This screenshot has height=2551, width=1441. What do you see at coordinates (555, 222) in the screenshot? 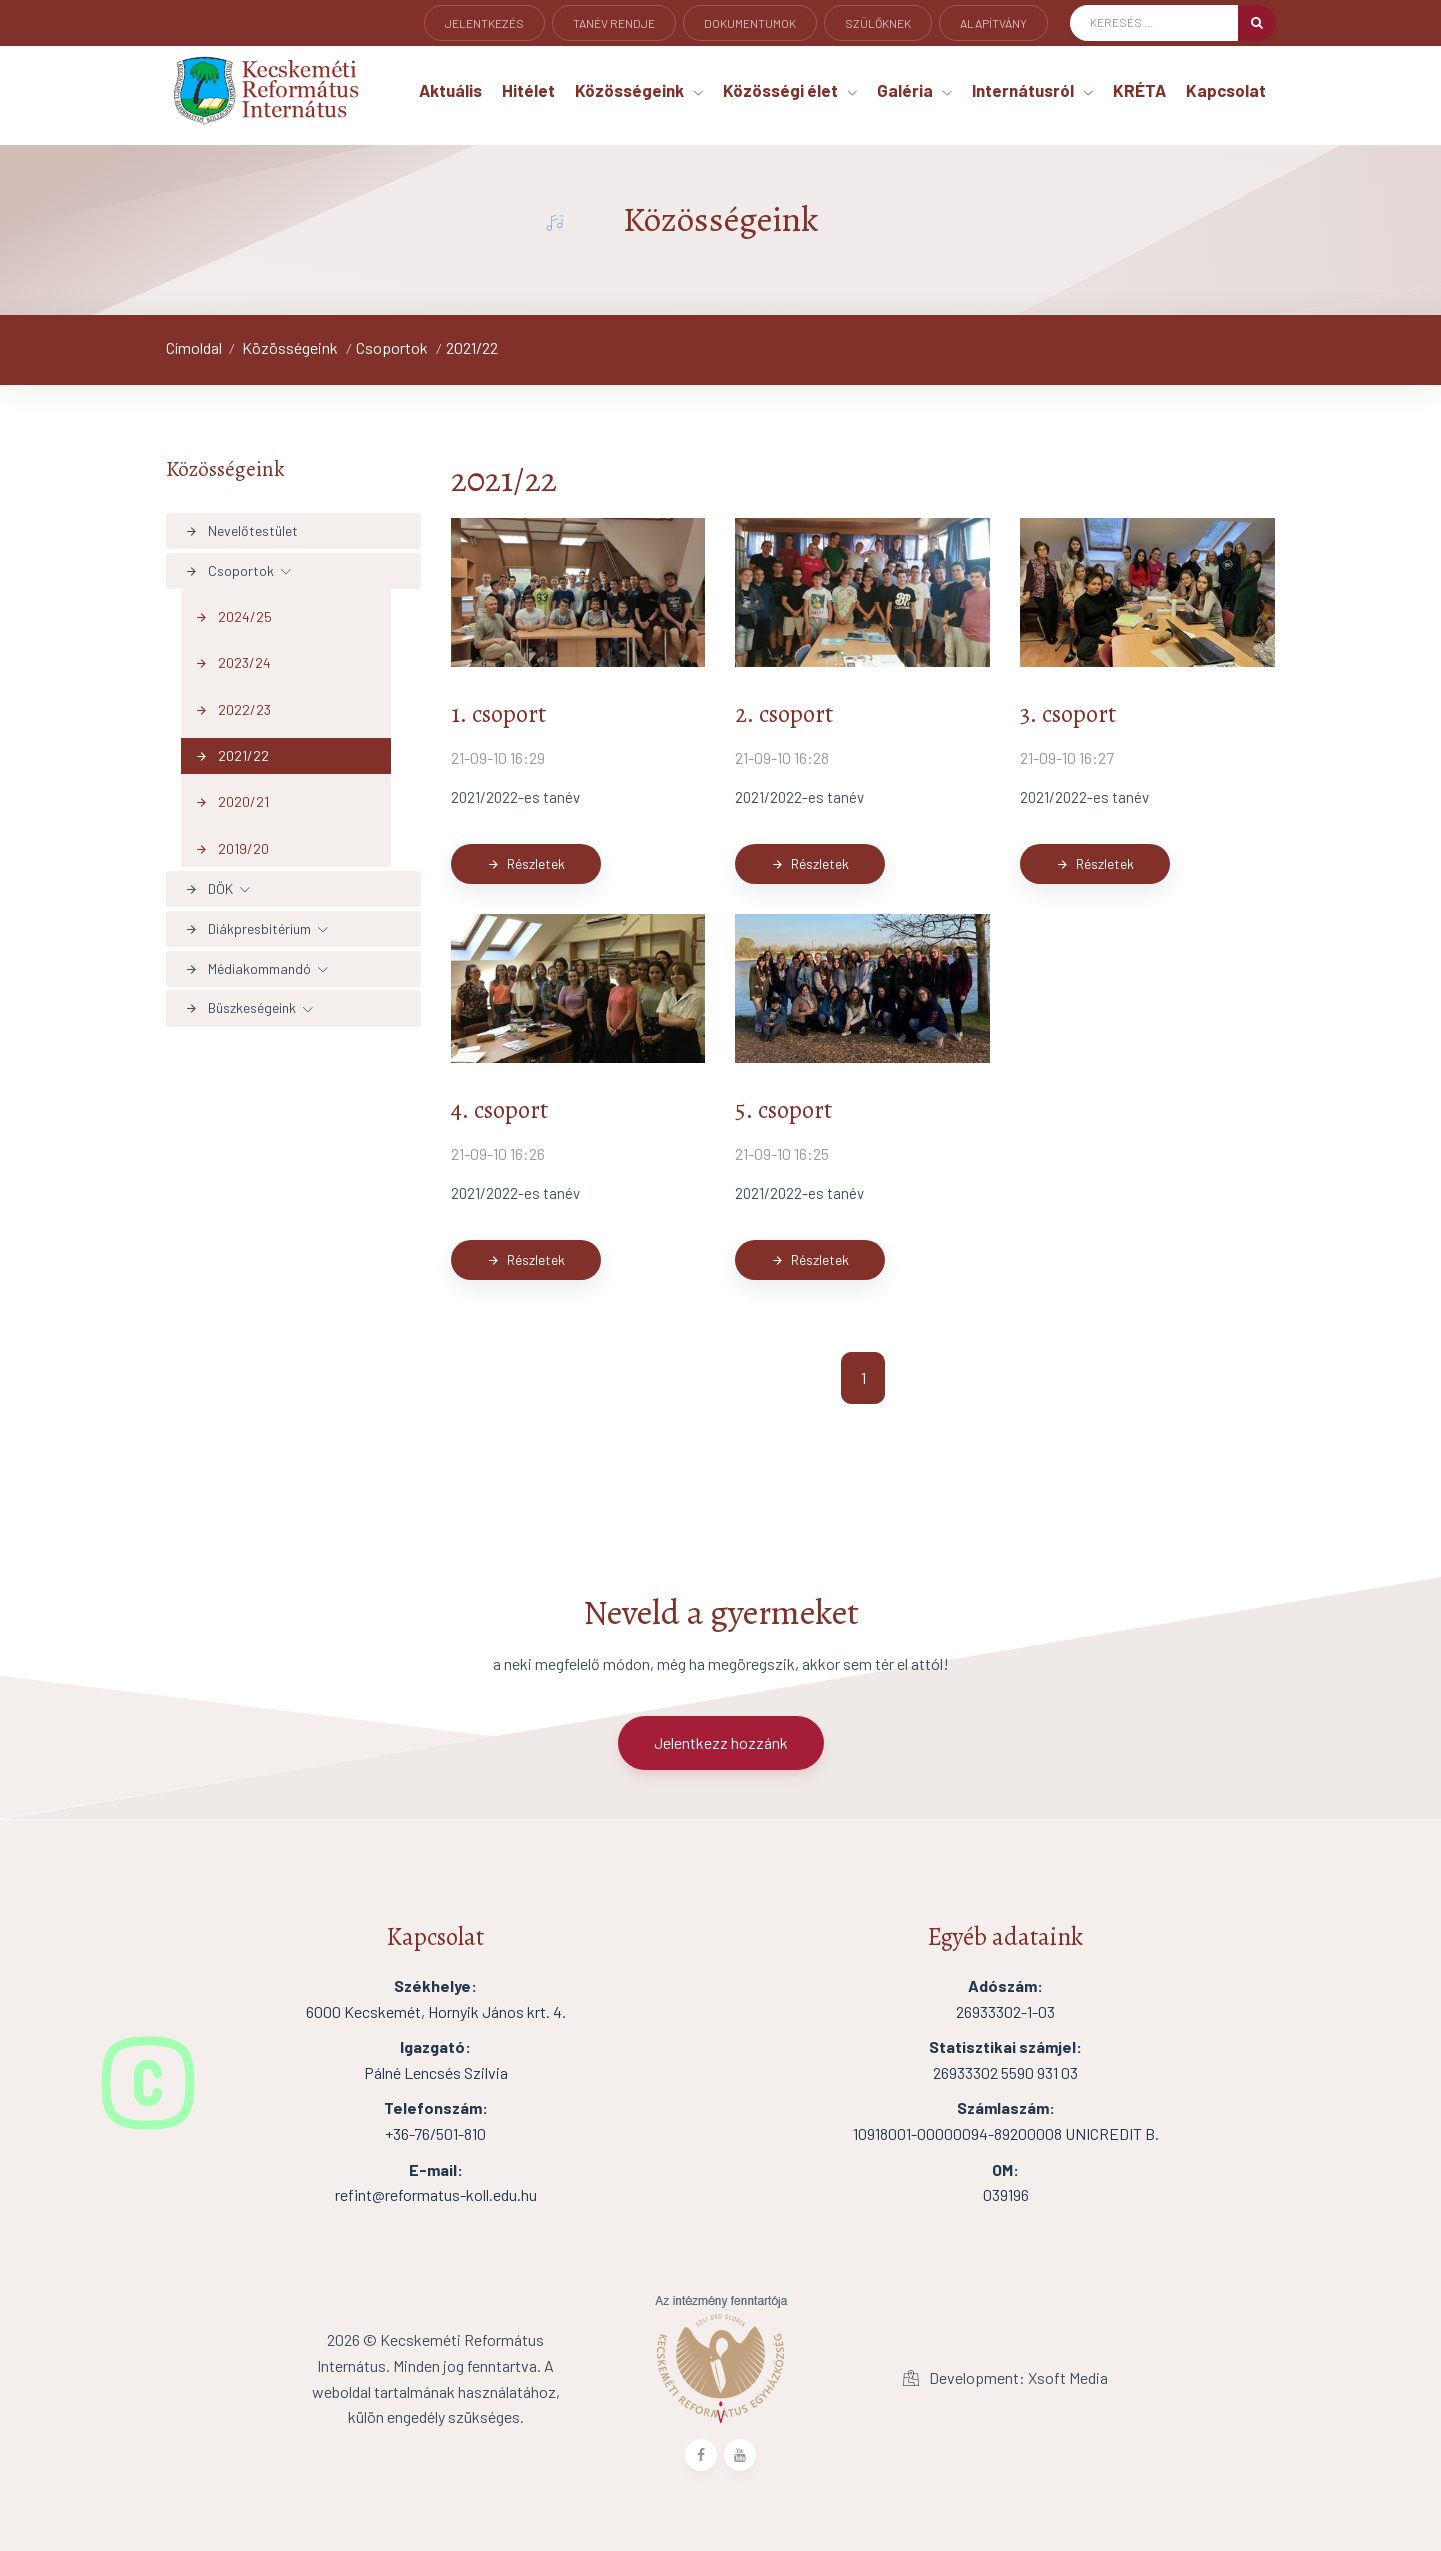
I see `remove a song from your playlist` at bounding box center [555, 222].